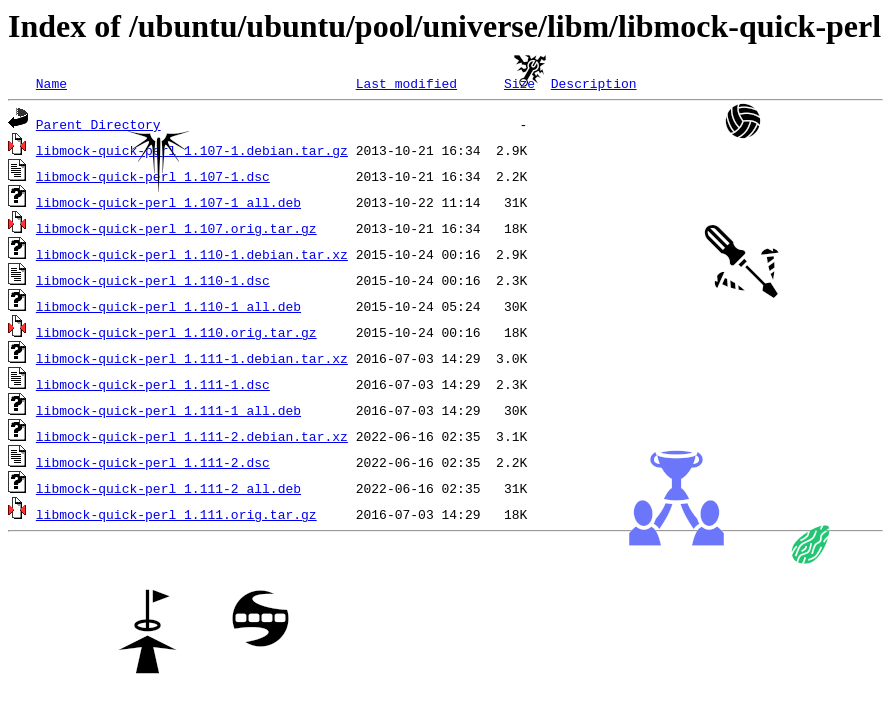 This screenshot has width=891, height=720. What do you see at coordinates (147, 631) in the screenshot?
I see `navigate to objective marker` at bounding box center [147, 631].